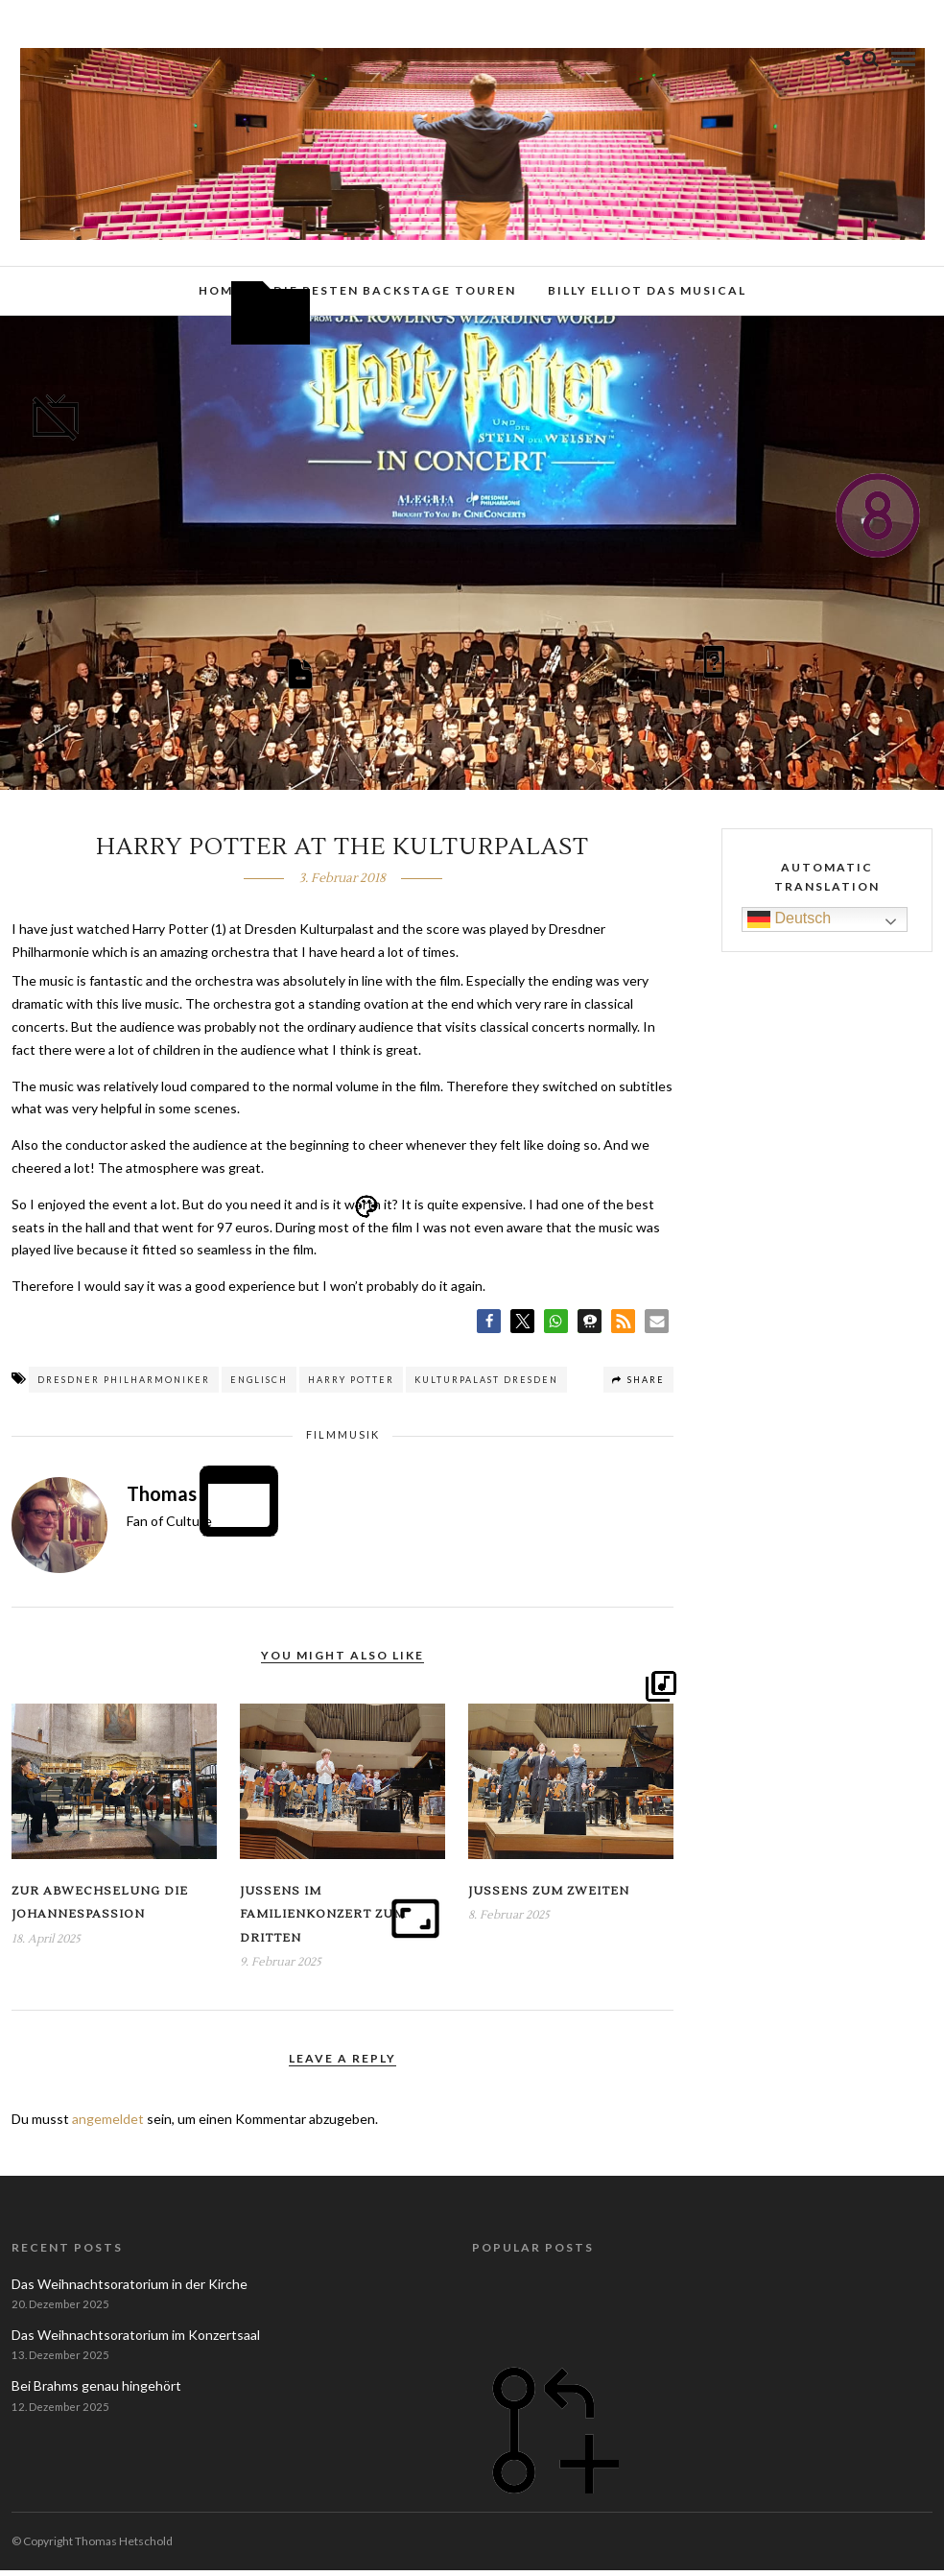  I want to click on indicates item number eight in a list or sequence, so click(878, 515).